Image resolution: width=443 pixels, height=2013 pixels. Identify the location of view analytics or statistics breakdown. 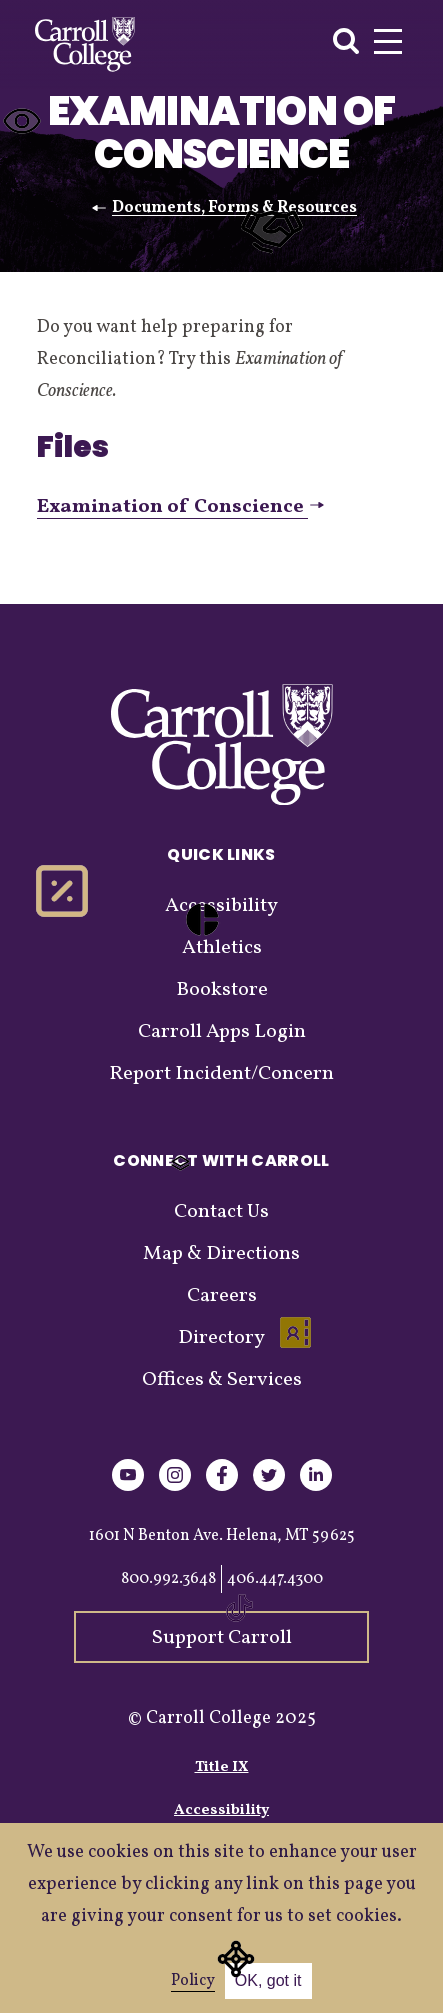
(202, 919).